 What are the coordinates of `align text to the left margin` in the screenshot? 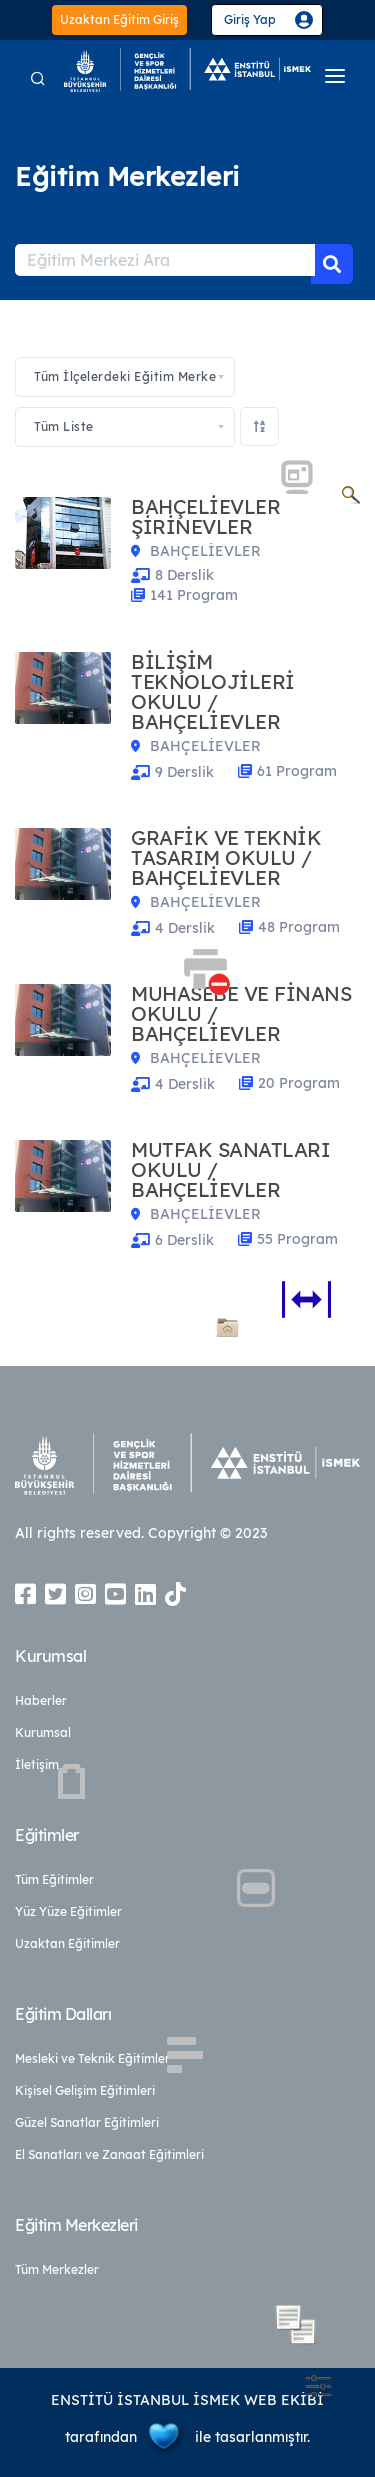 It's located at (185, 2055).